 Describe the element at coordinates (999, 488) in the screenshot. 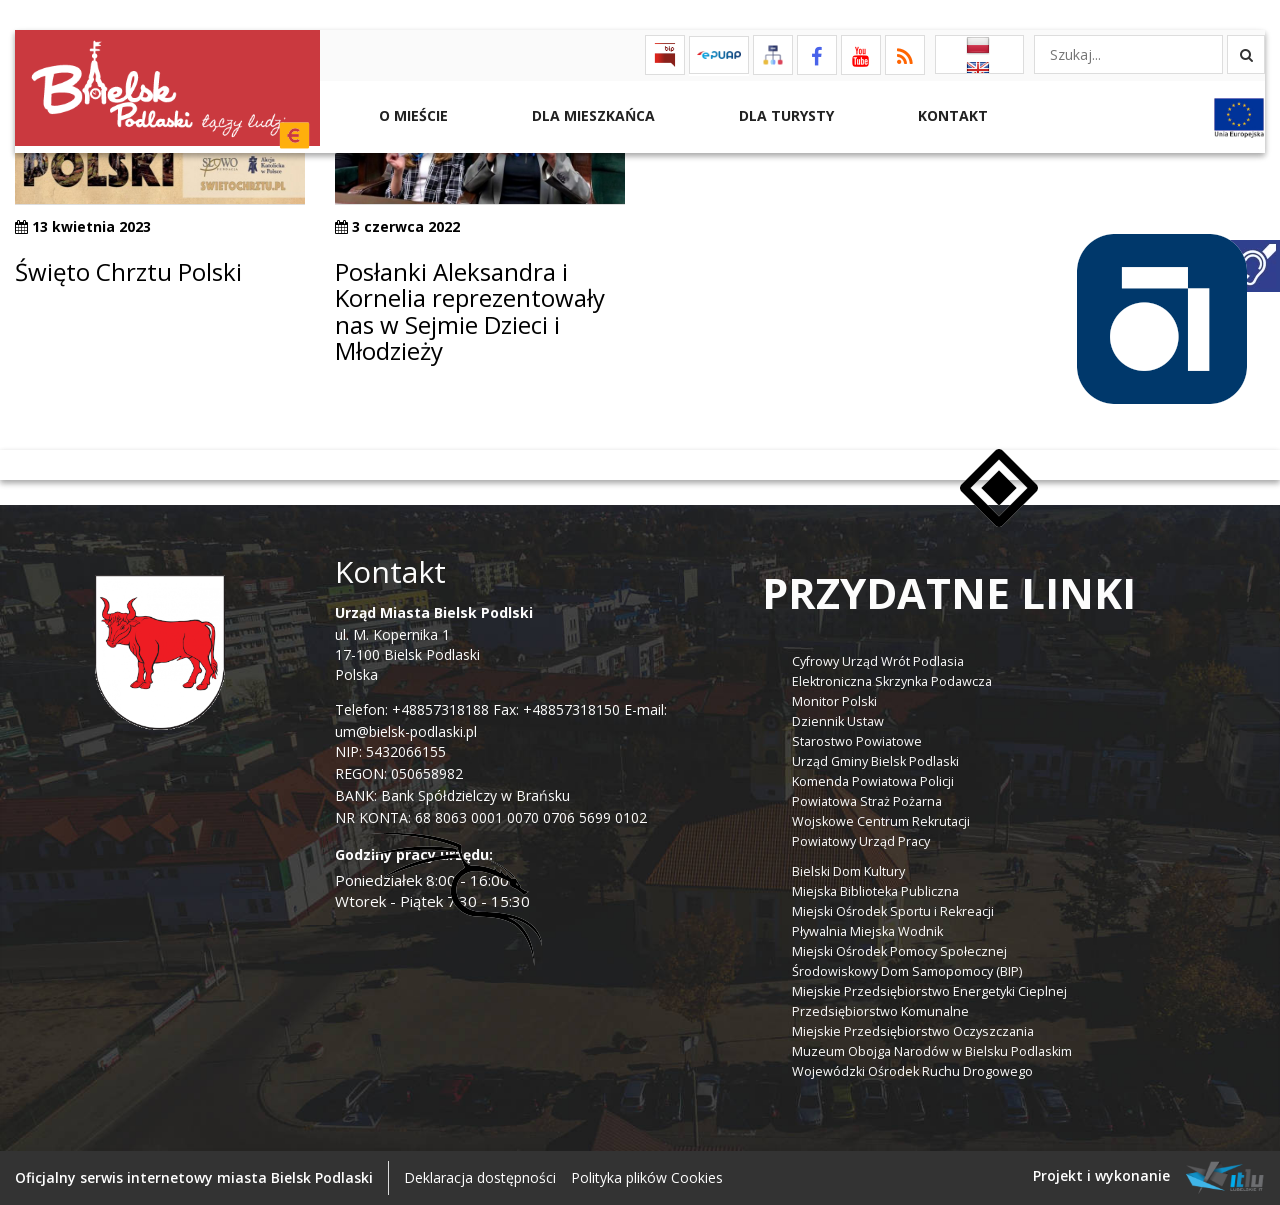

I see `google nearby sharing feature` at that location.